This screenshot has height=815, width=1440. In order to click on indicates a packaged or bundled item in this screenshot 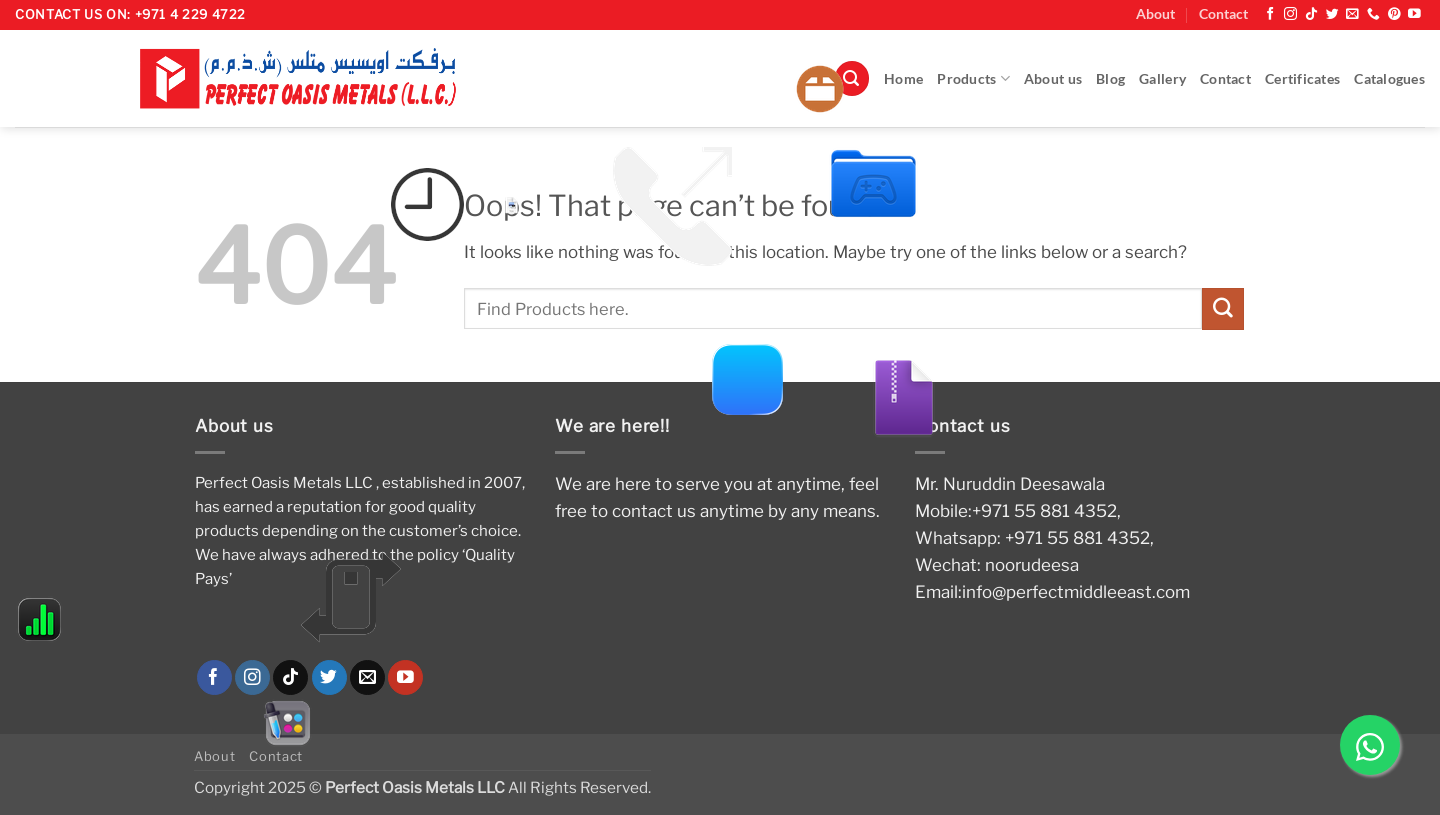, I will do `click(820, 89)`.